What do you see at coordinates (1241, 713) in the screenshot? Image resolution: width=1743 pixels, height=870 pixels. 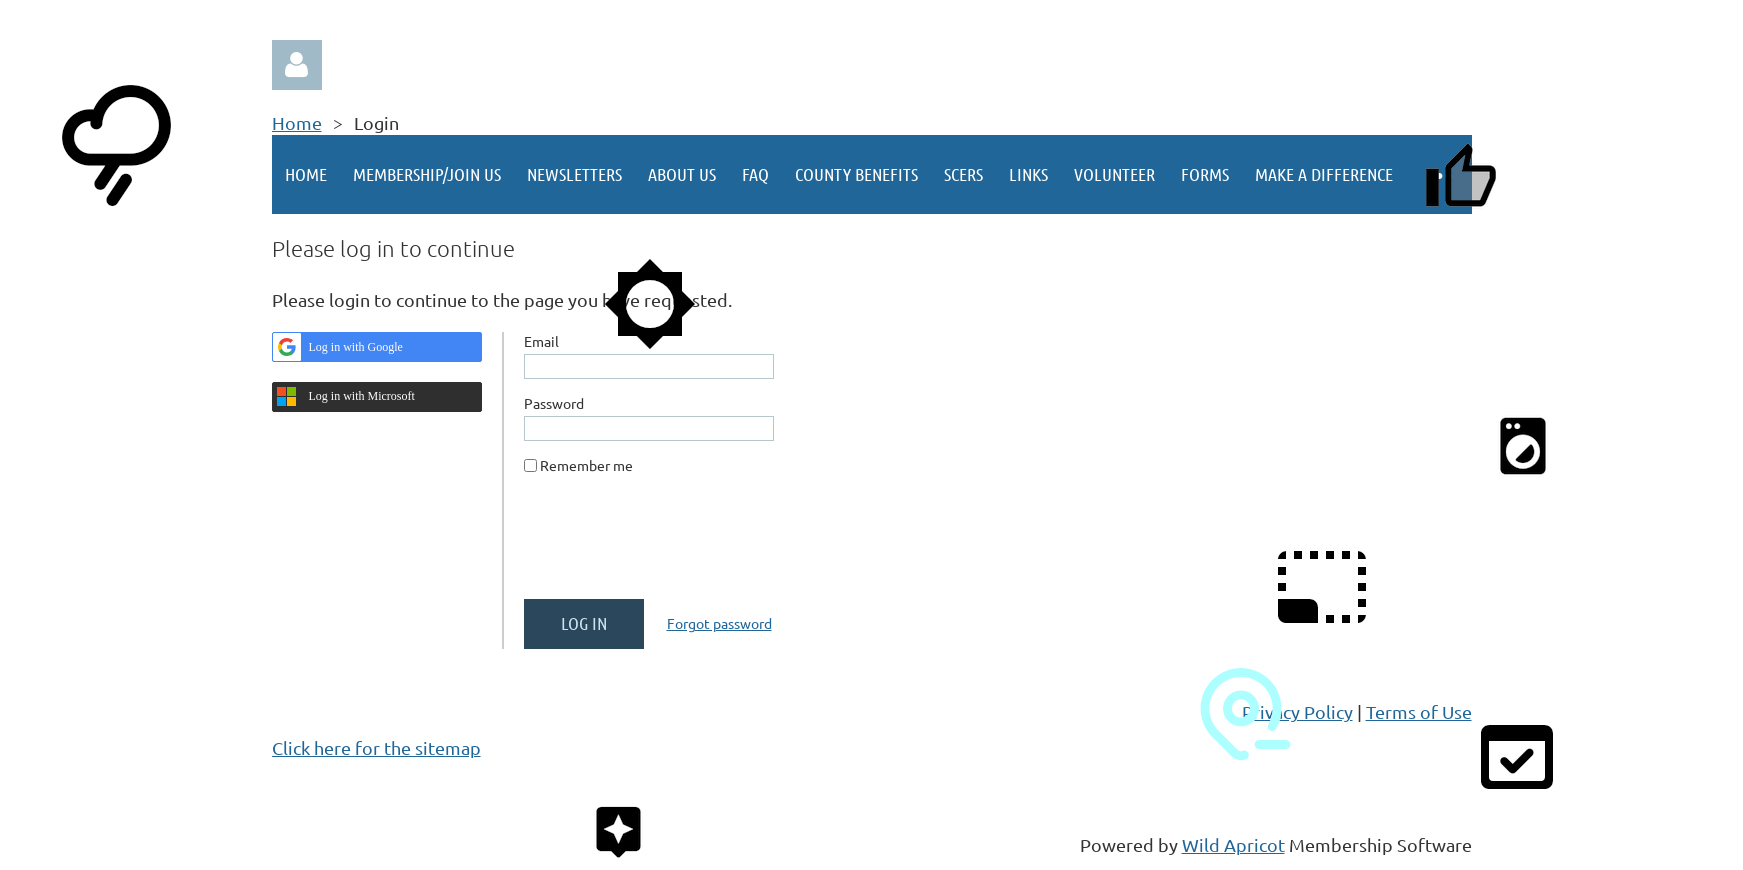 I see `remove a location pin from the map` at bounding box center [1241, 713].